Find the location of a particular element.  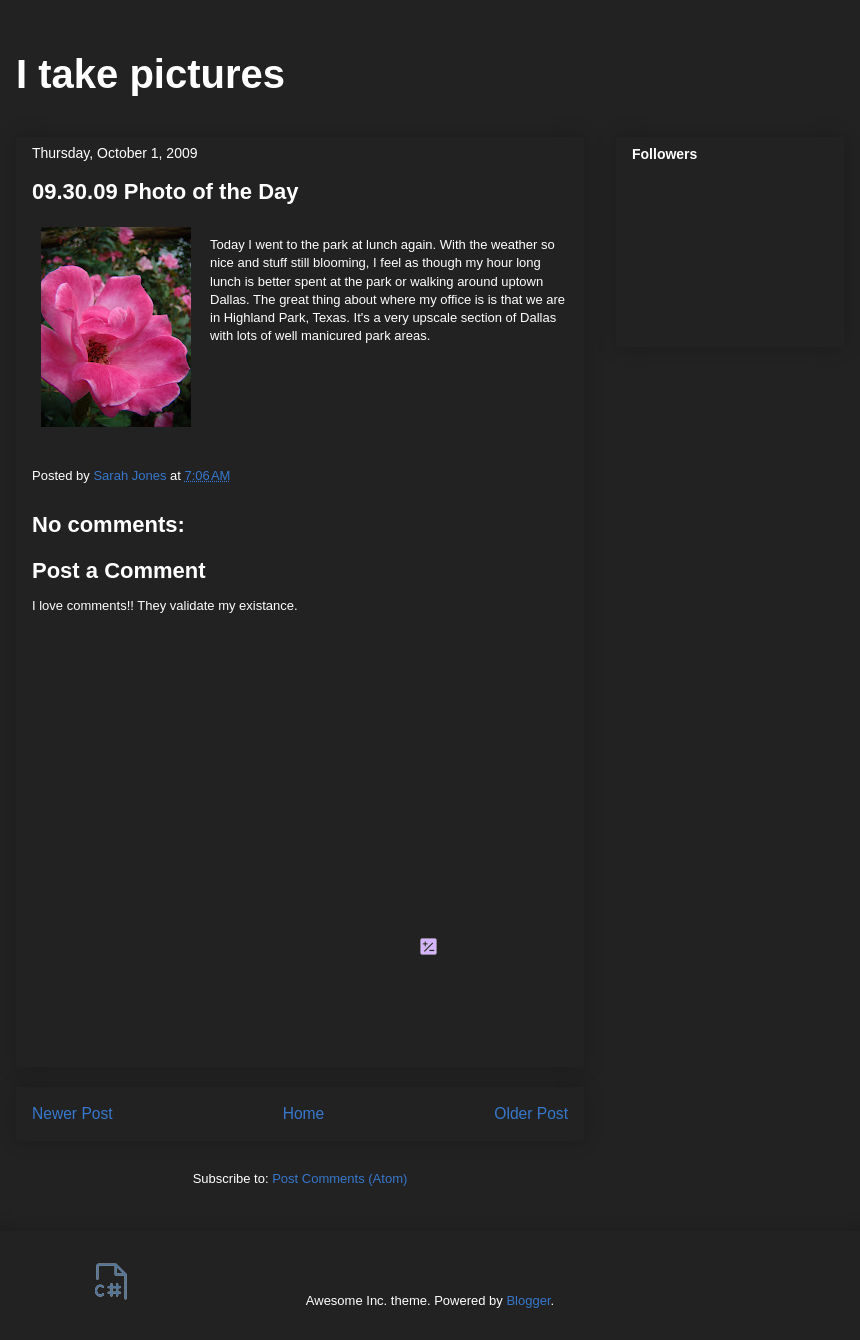

open a C# source code file is located at coordinates (111, 1281).